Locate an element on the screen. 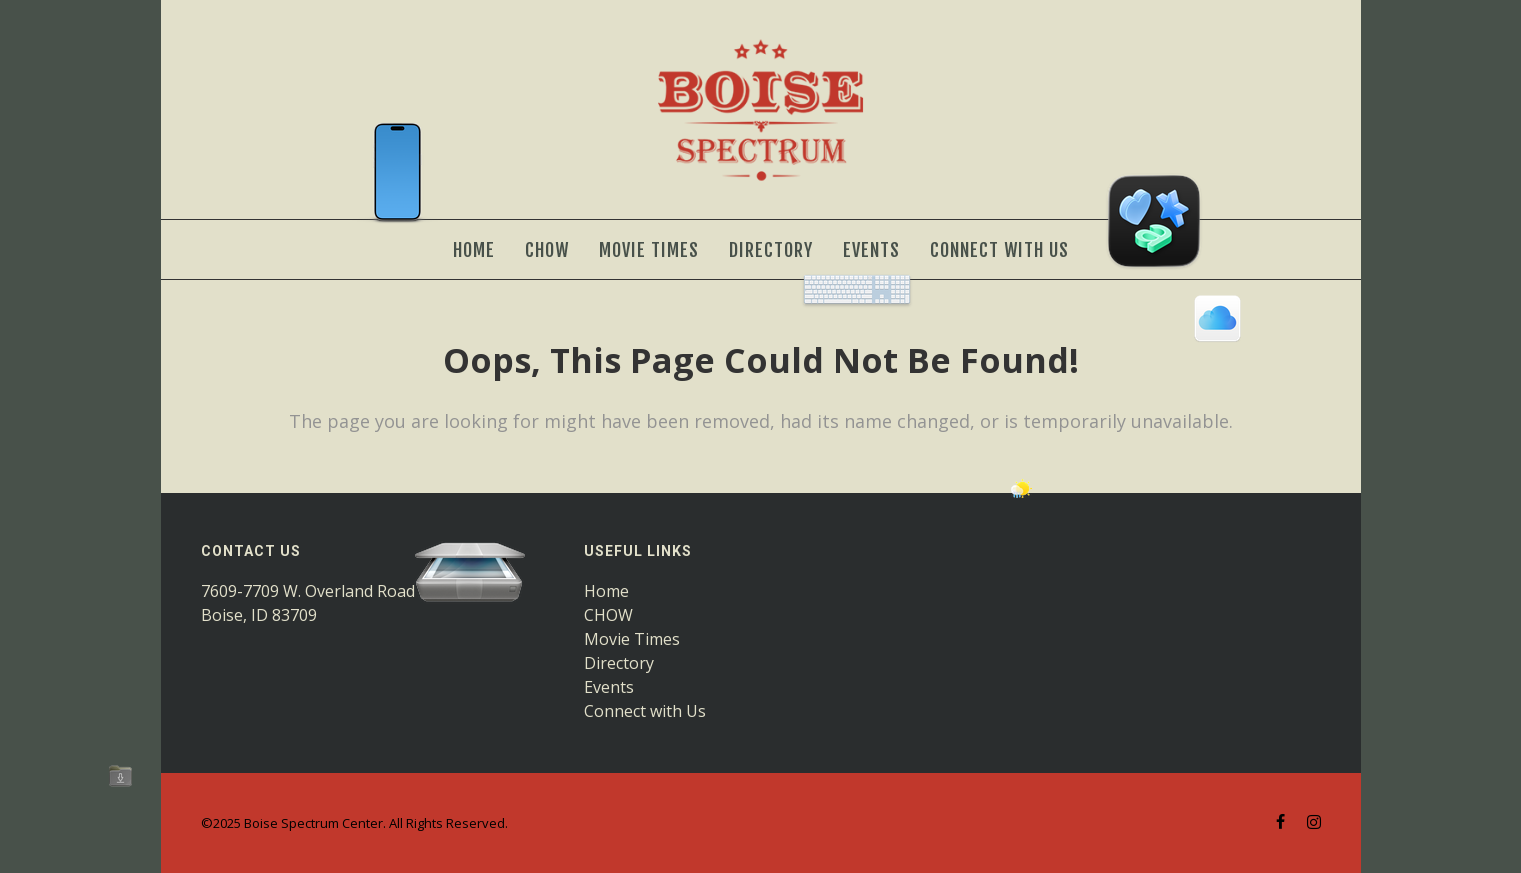 The height and width of the screenshot is (873, 1521). iPhone 16 device icon is located at coordinates (397, 173).